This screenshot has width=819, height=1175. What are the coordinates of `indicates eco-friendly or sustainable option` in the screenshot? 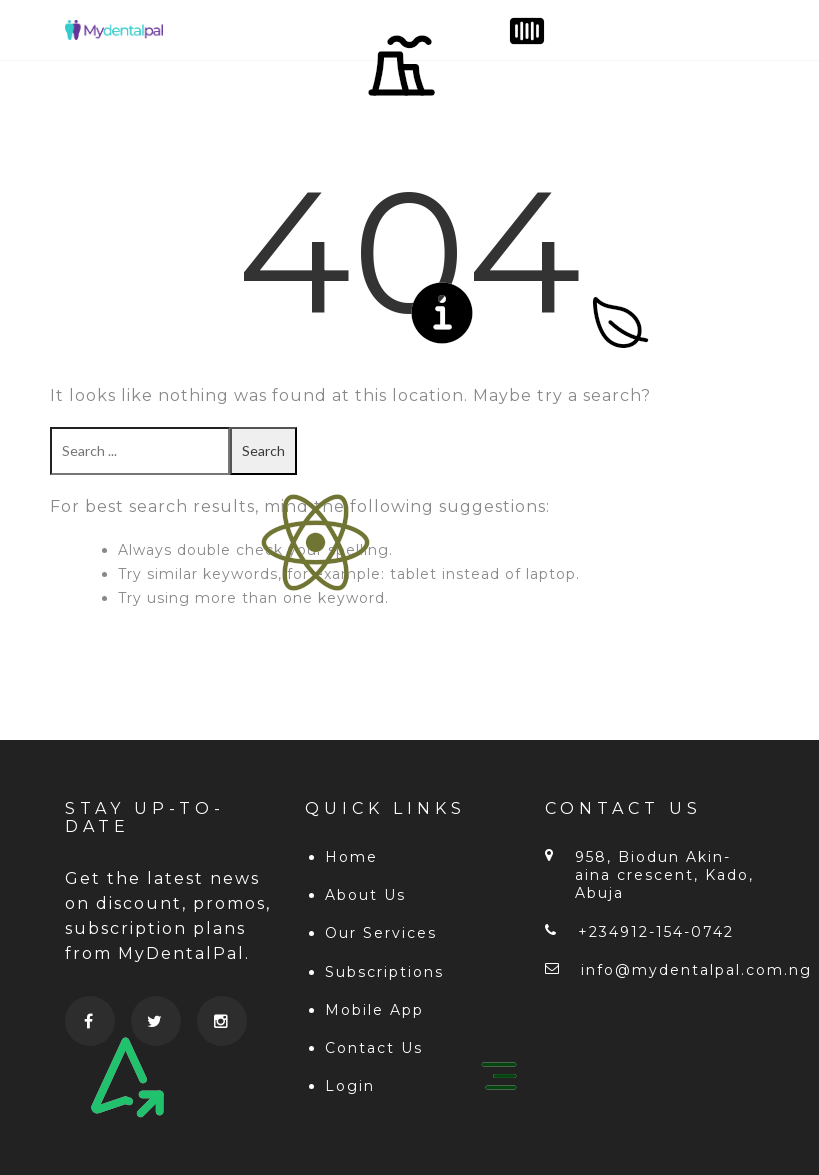 It's located at (620, 322).